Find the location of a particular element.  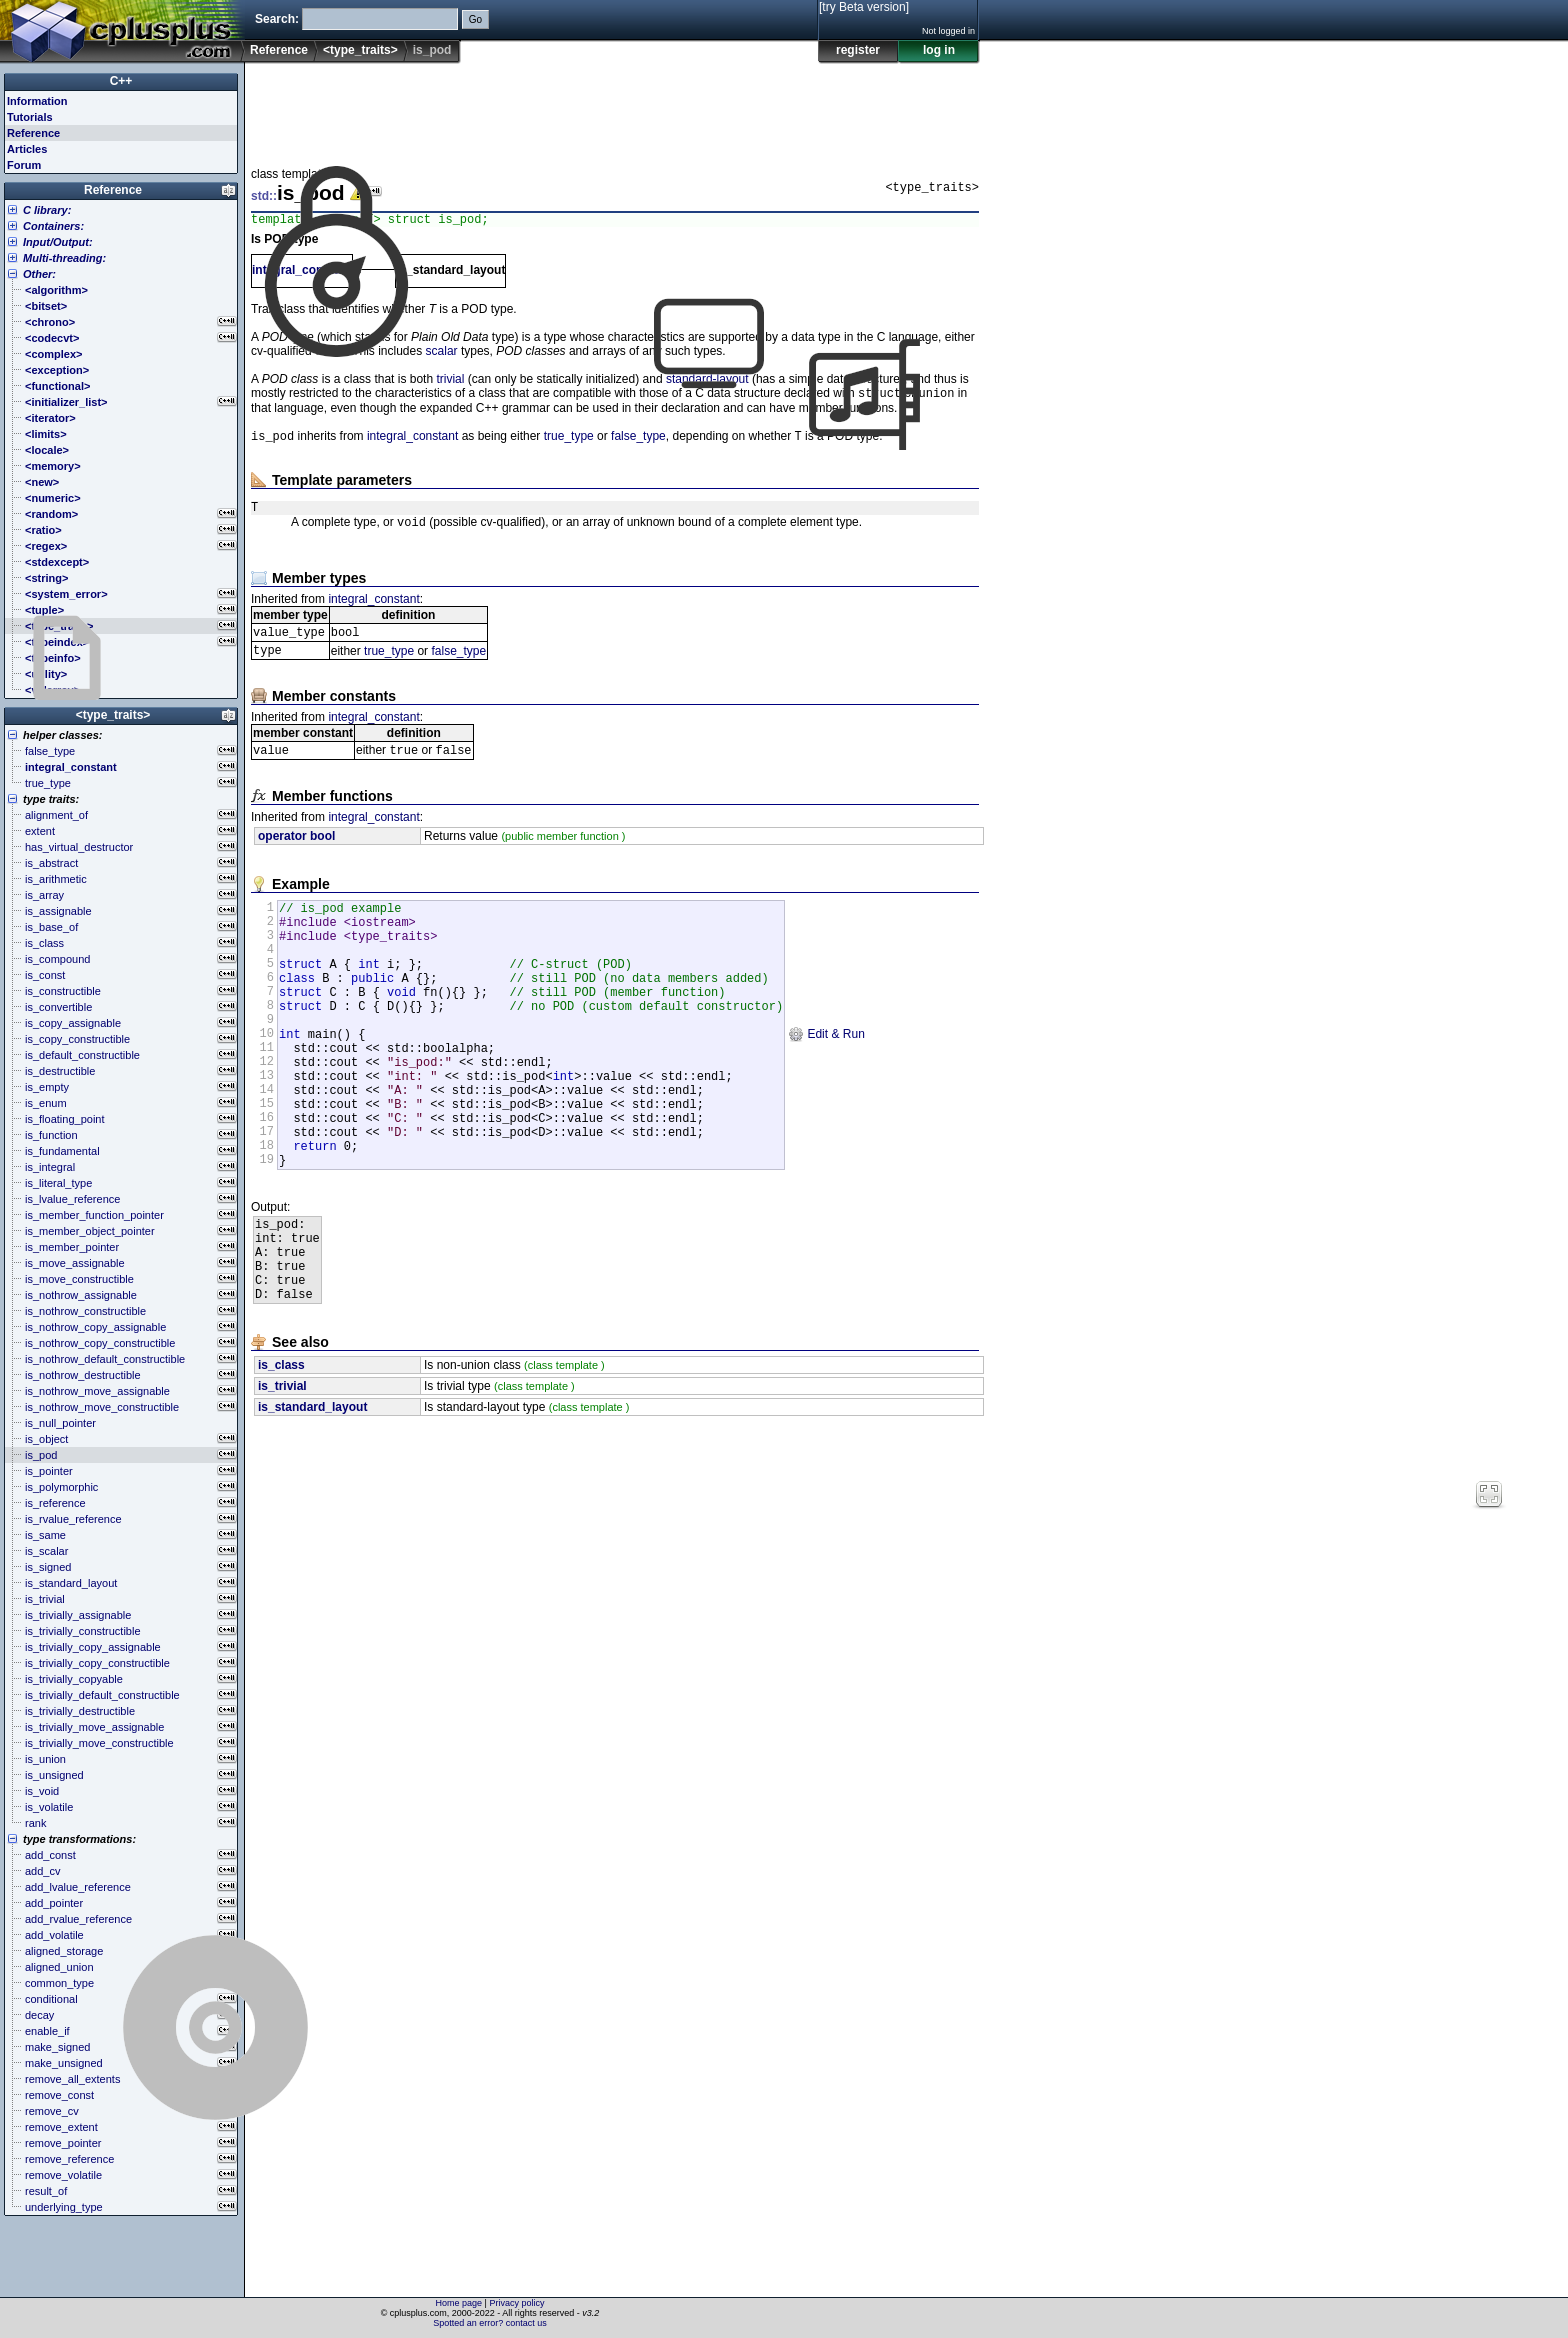

indicates a blu-ray disc or BD media is located at coordinates (215, 2027).